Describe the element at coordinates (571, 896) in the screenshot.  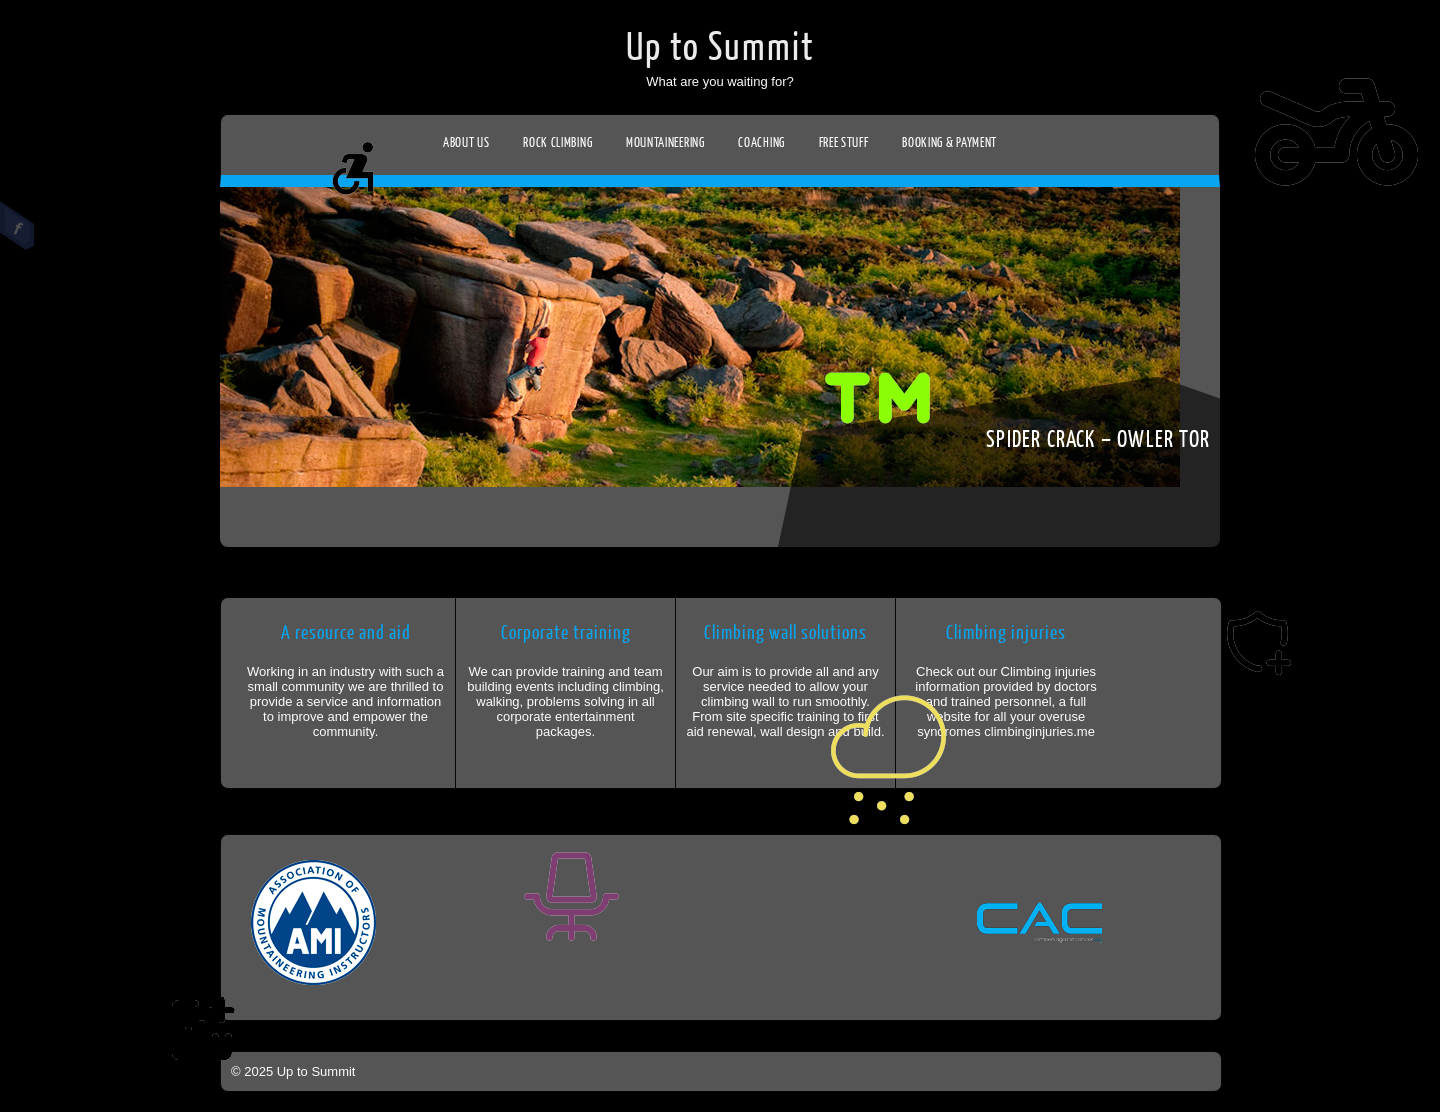
I see `access workspace or office settings` at that location.